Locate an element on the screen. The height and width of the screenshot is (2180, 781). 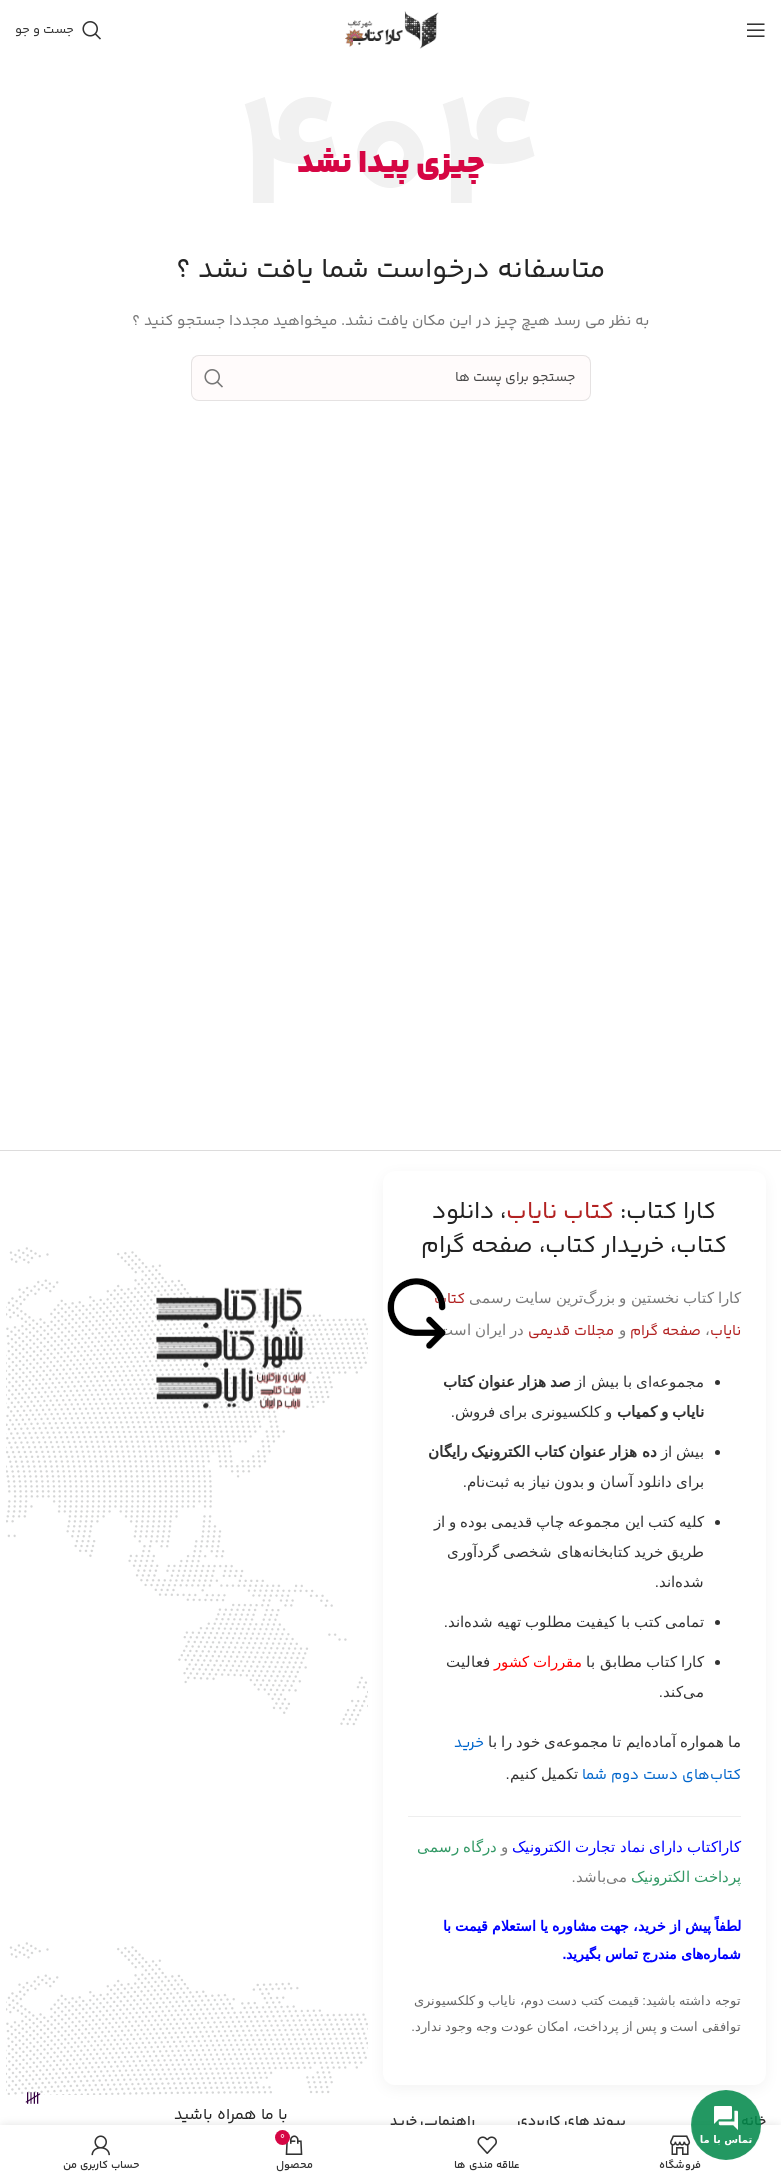
redo or repeat the previous action is located at coordinates (416, 1313).